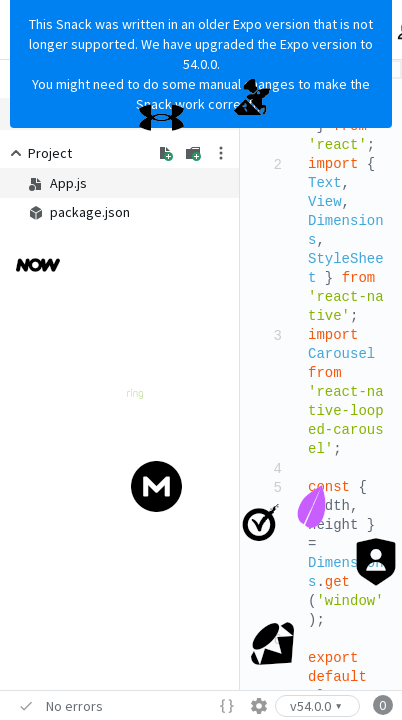  What do you see at coordinates (311, 506) in the screenshot?
I see `Leaflet mapping library logo` at bounding box center [311, 506].